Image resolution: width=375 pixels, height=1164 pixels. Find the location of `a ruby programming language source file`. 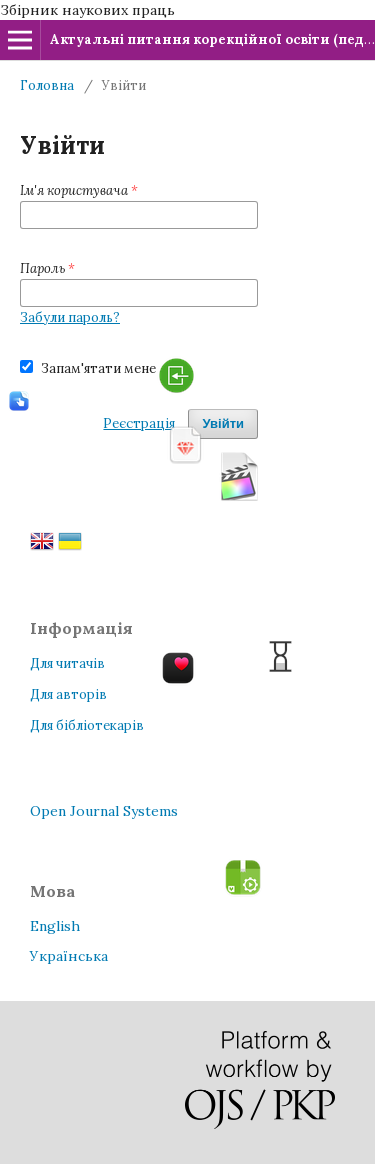

a ruby programming language source file is located at coordinates (185, 444).